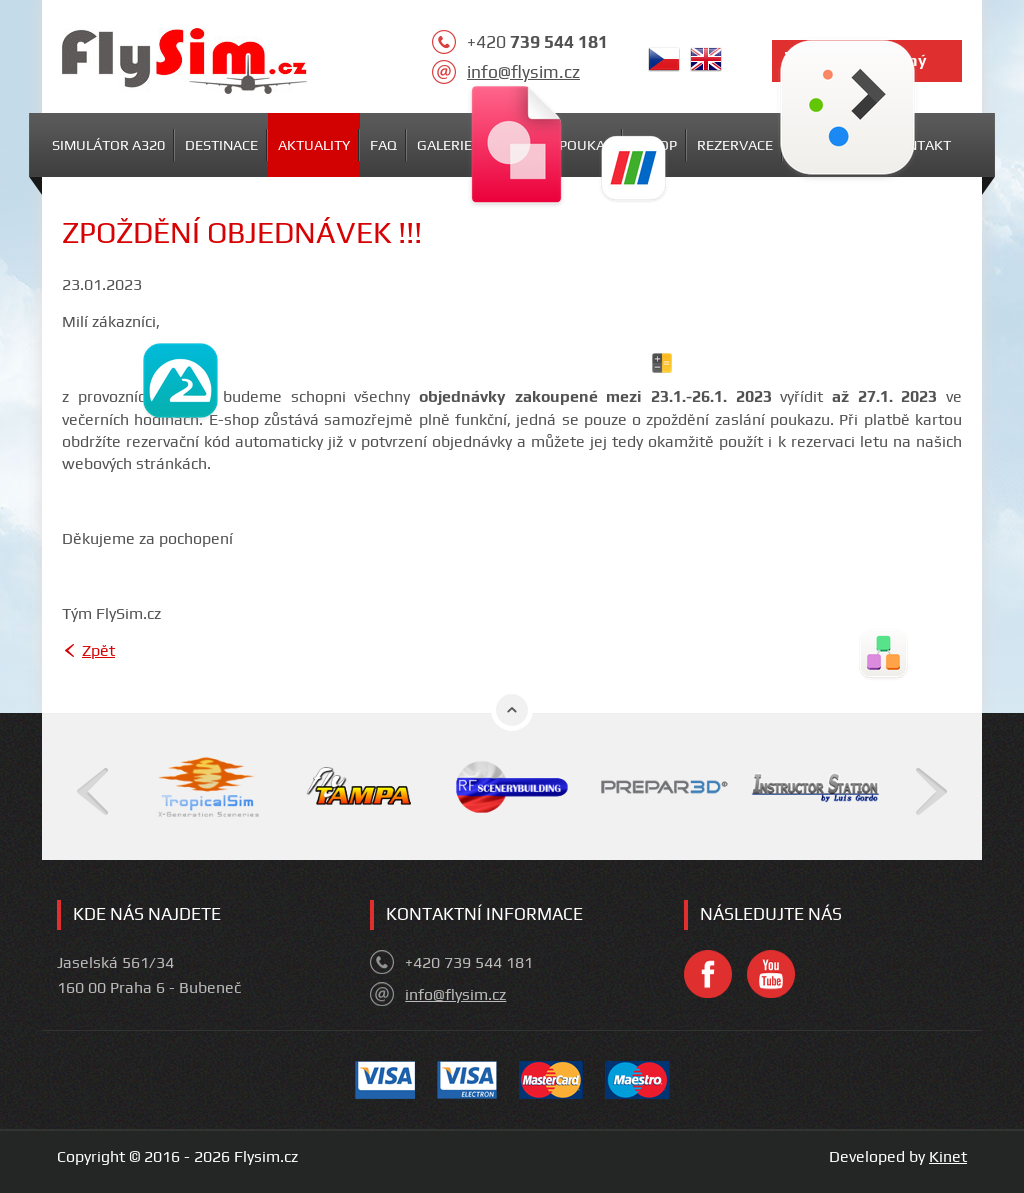 The height and width of the screenshot is (1193, 1024). Describe the element at coordinates (847, 107) in the screenshot. I see `open the KDE Plasma application menu` at that location.